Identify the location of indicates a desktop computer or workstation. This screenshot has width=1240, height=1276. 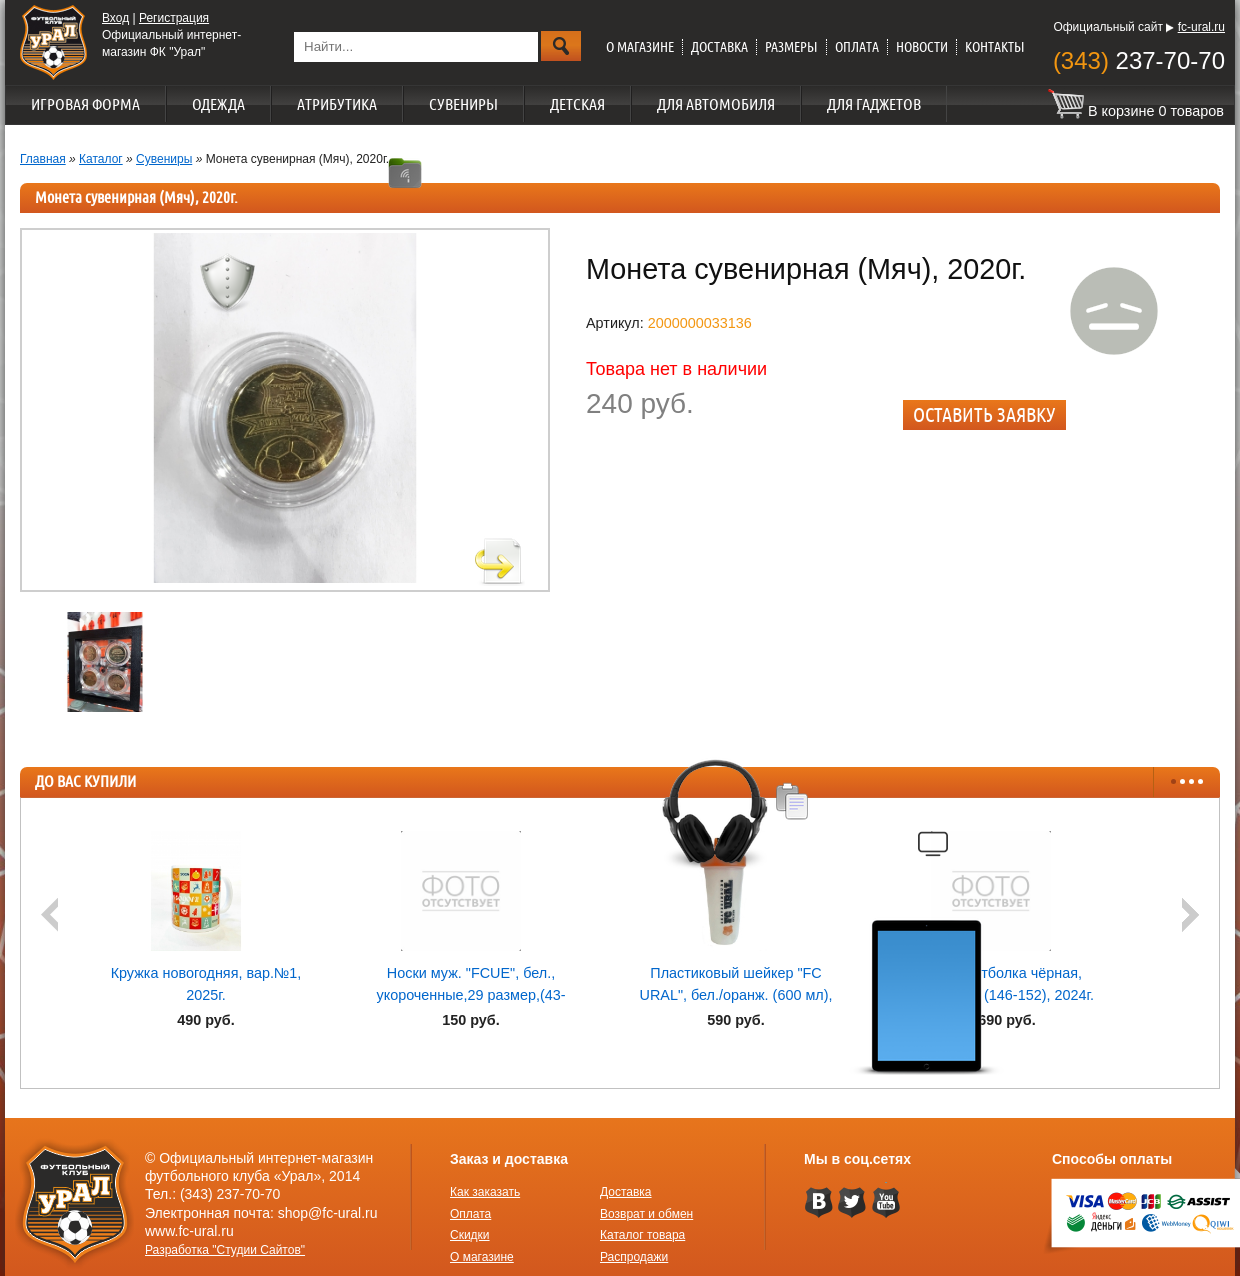
(933, 843).